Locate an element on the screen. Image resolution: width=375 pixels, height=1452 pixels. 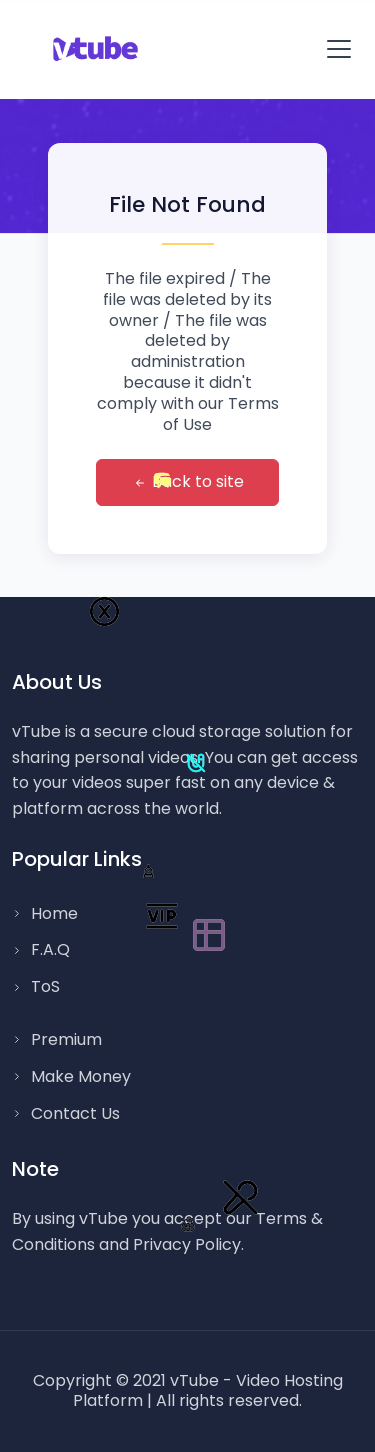
open messaging or chat is located at coordinates (162, 480).